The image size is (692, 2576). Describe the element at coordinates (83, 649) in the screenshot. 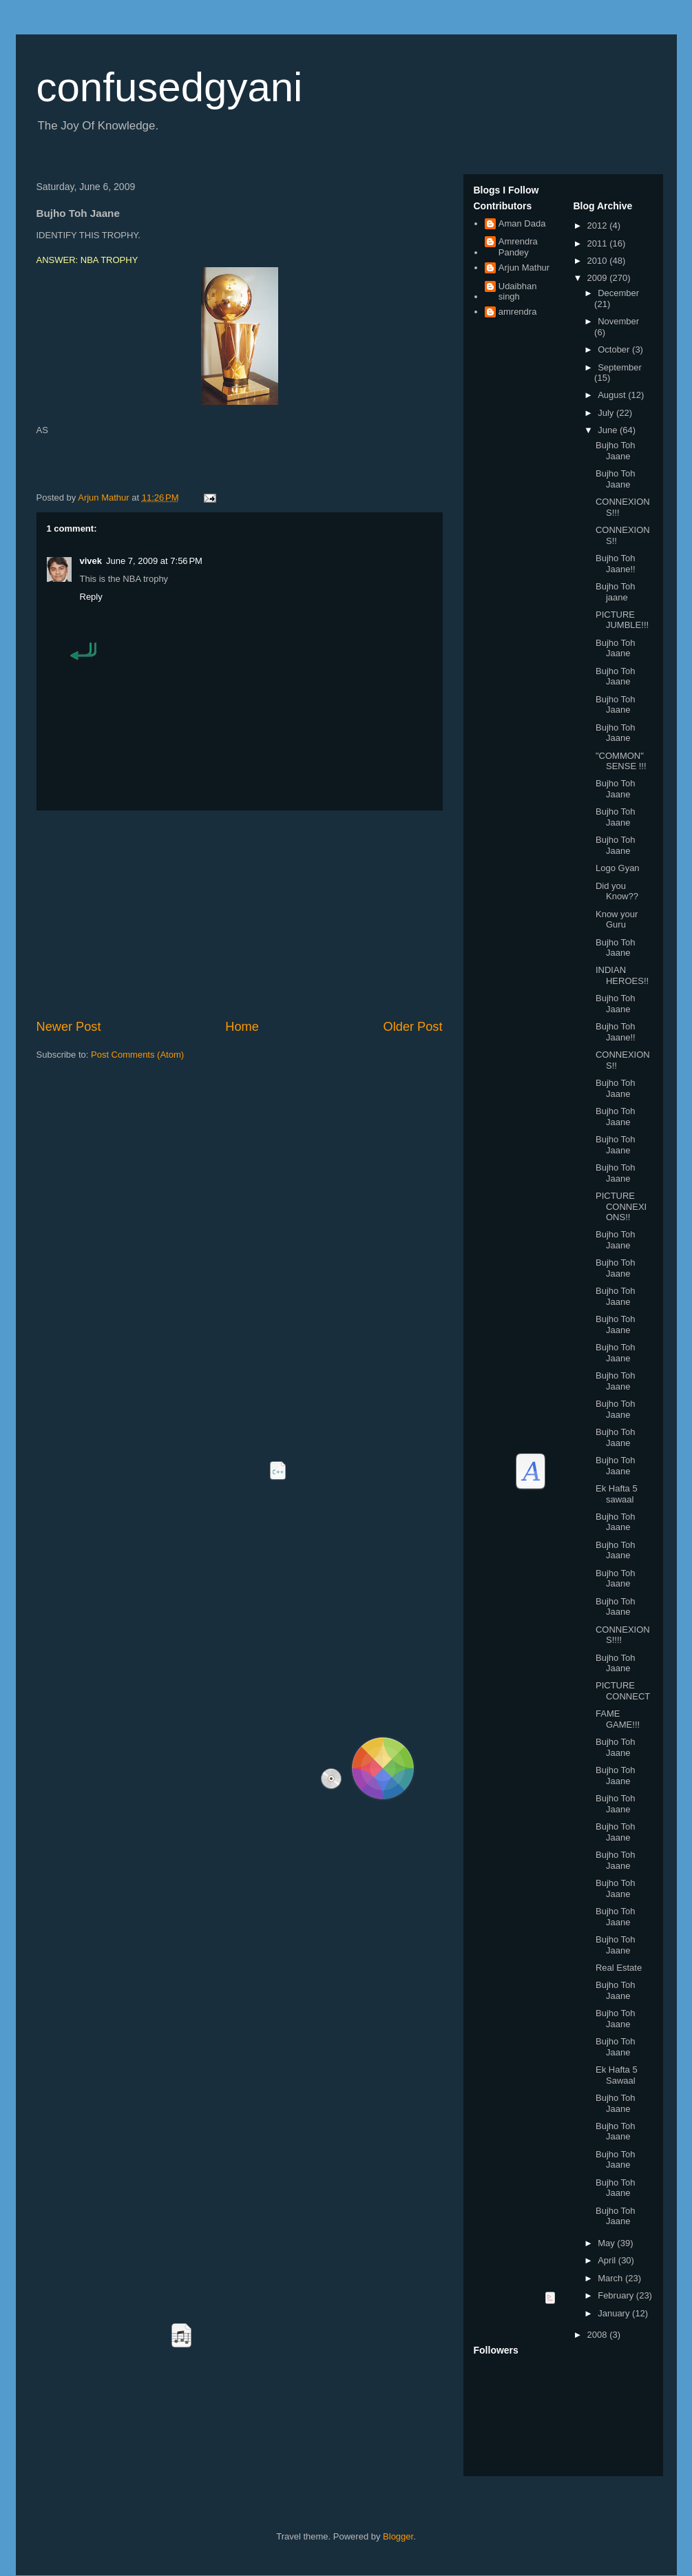

I see `reply to all recipients of an email` at that location.